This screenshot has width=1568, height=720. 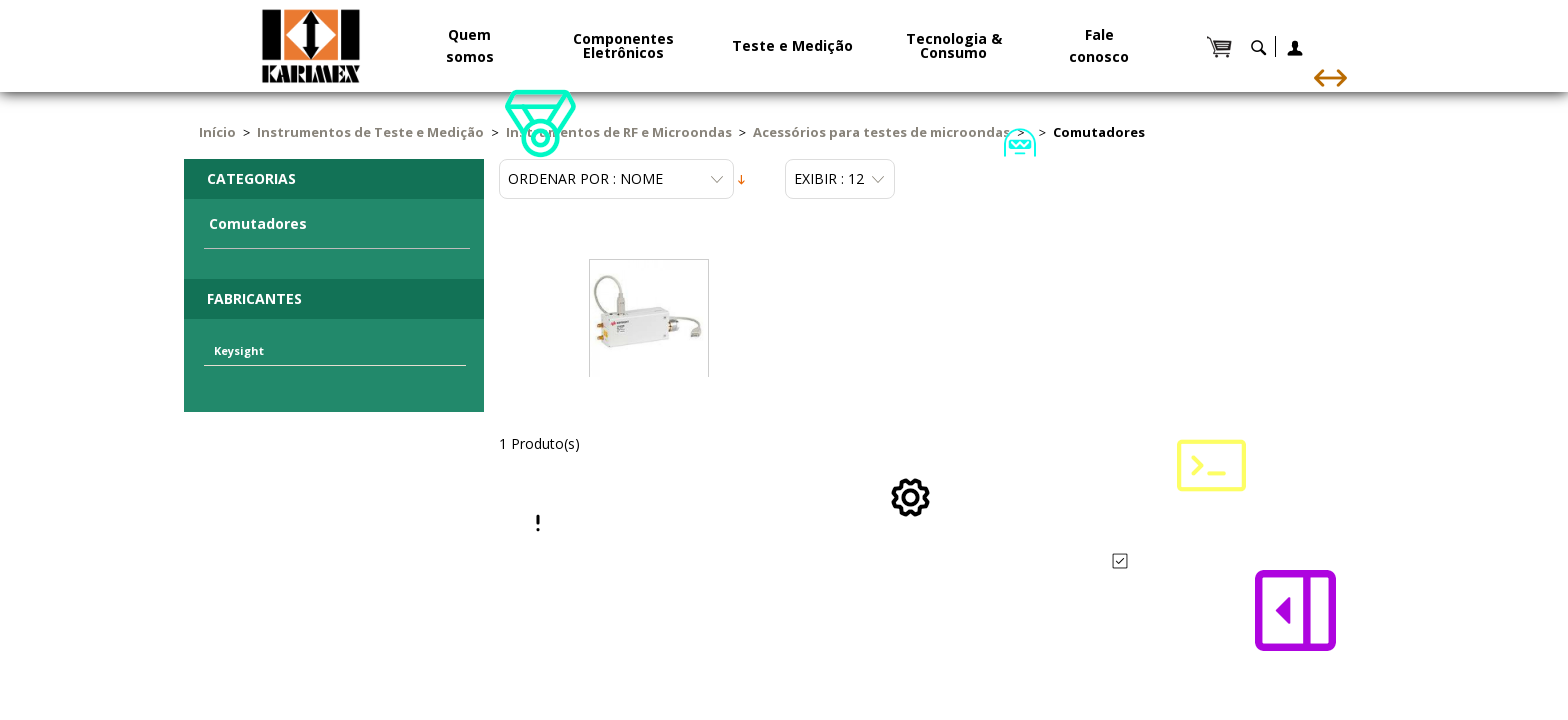 I want to click on select or confirm an option, so click(x=1120, y=561).